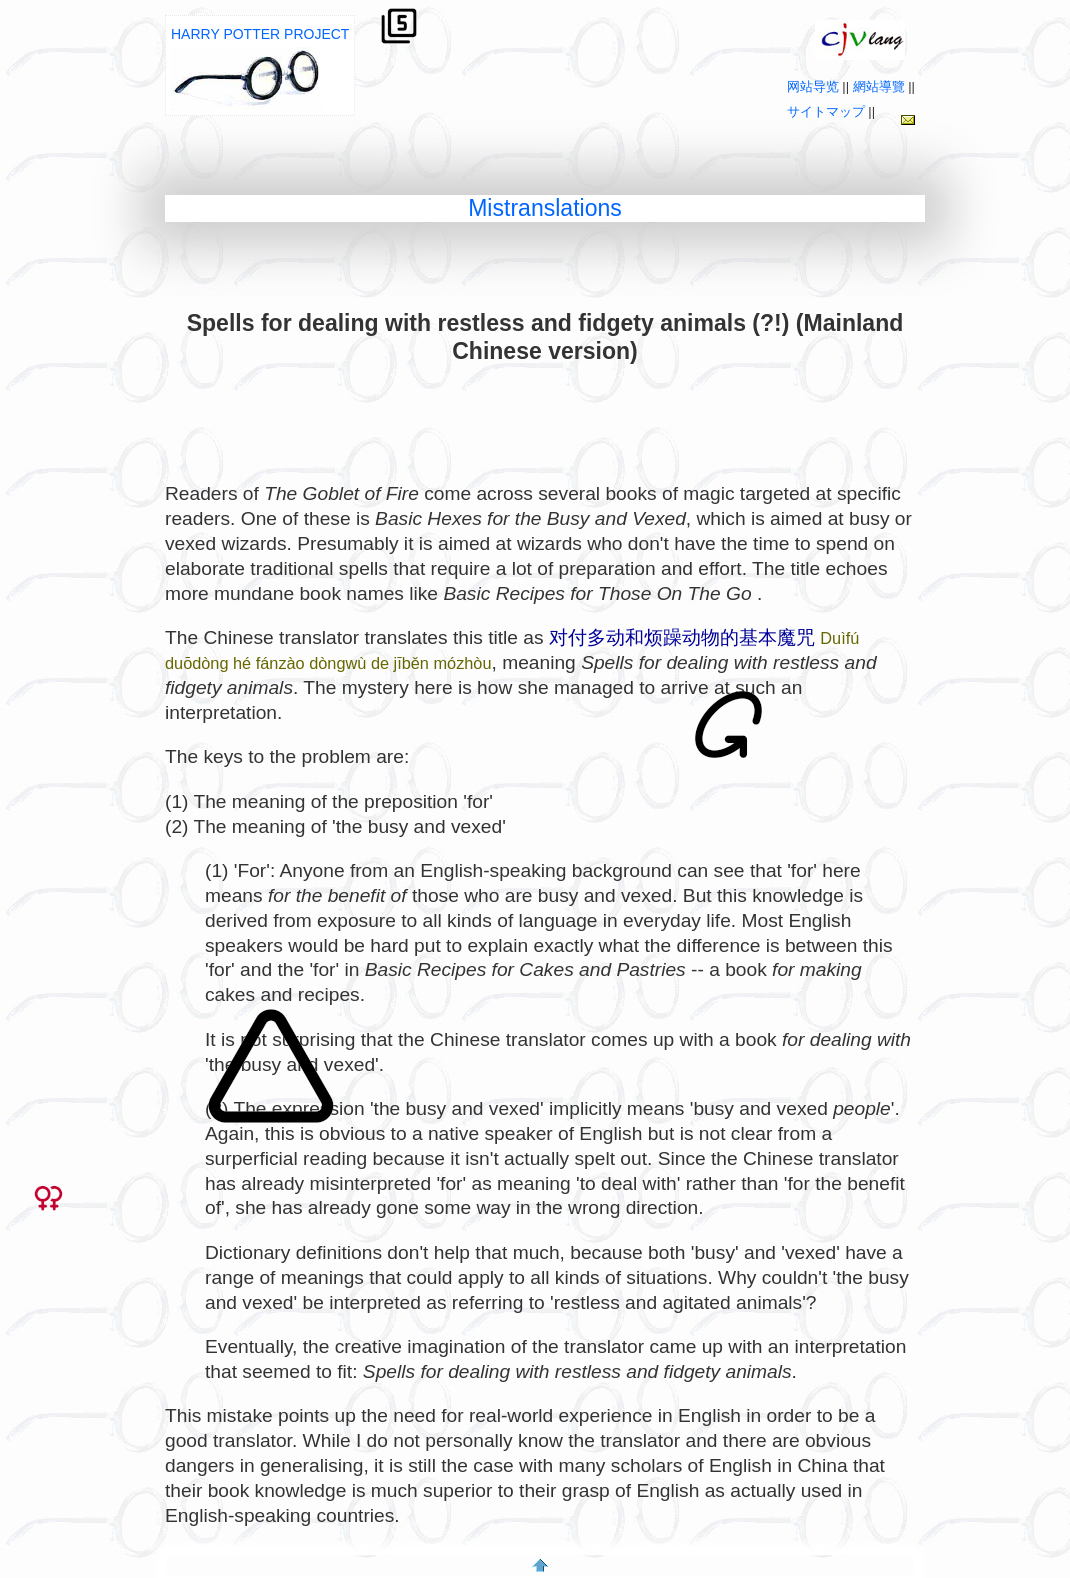  What do you see at coordinates (399, 26) in the screenshot?
I see `indicates 5 items or layers selected` at bounding box center [399, 26].